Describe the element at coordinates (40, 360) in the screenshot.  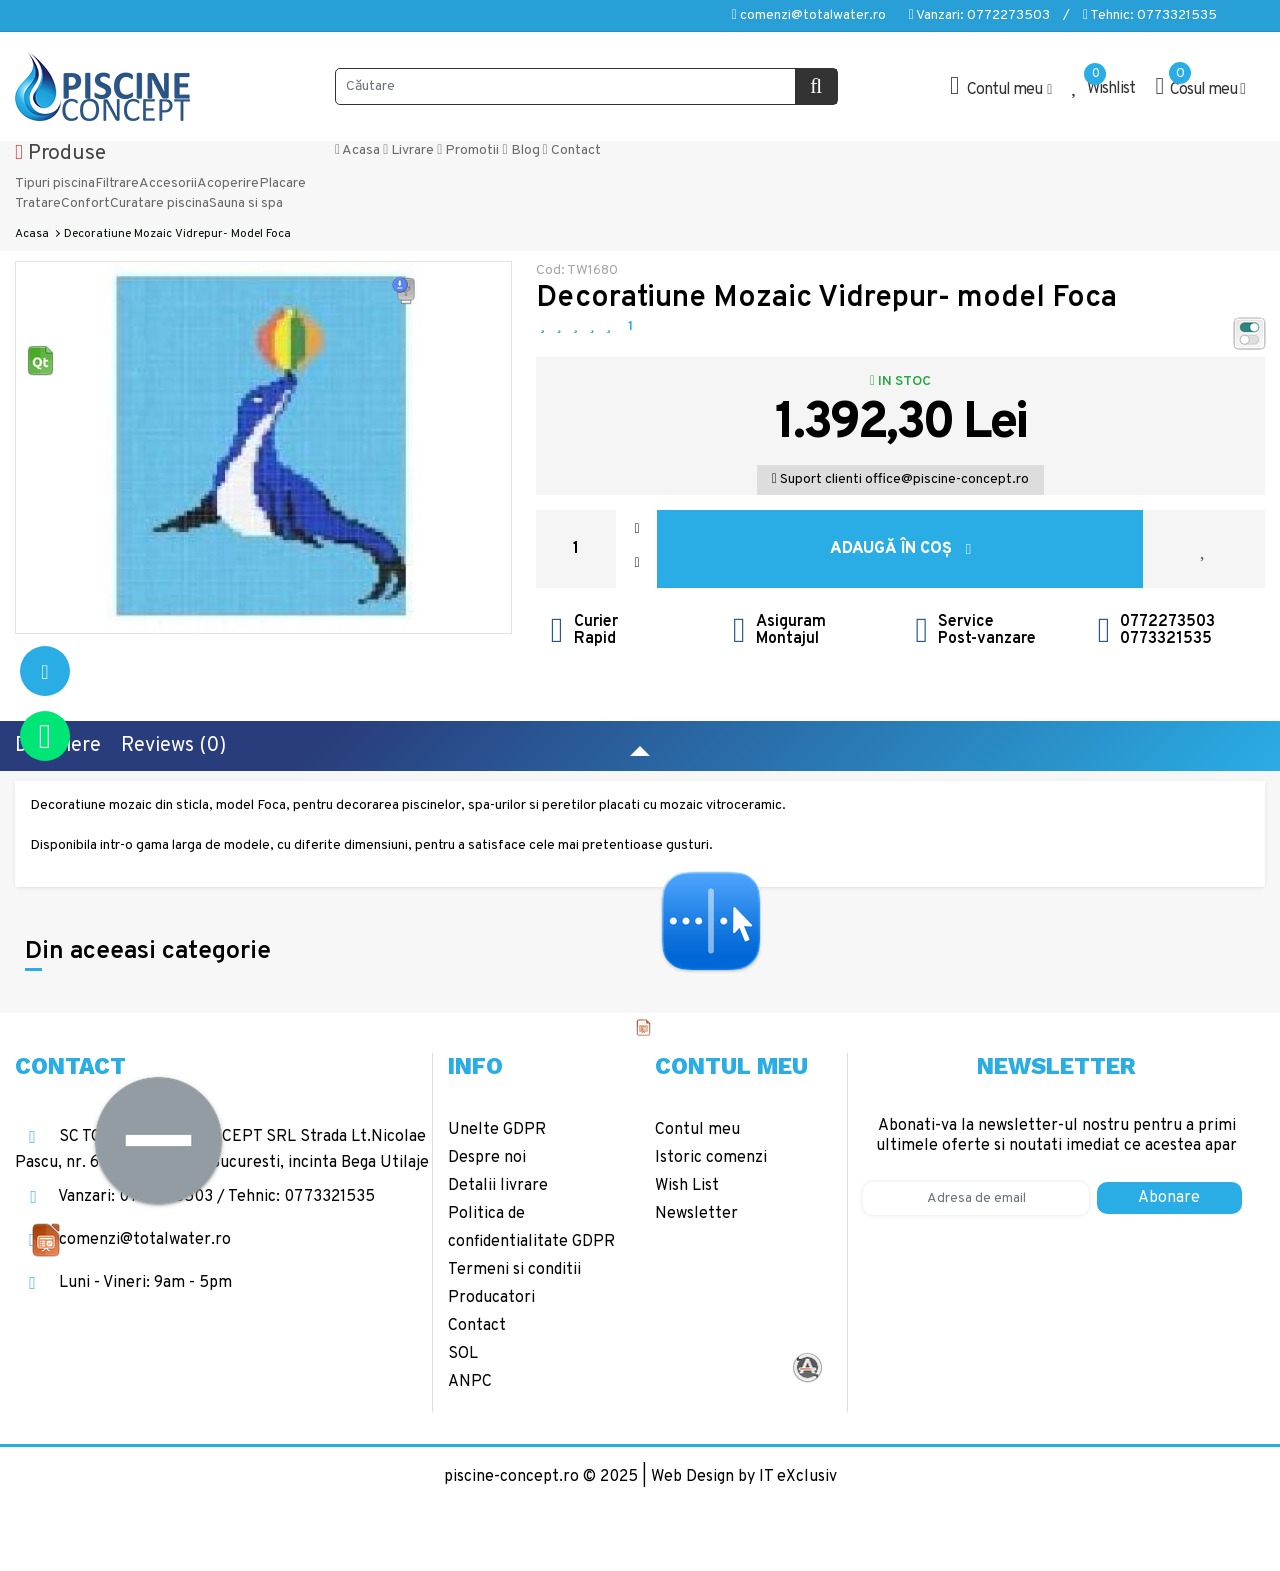
I see `a QML source file used in Qt development` at that location.